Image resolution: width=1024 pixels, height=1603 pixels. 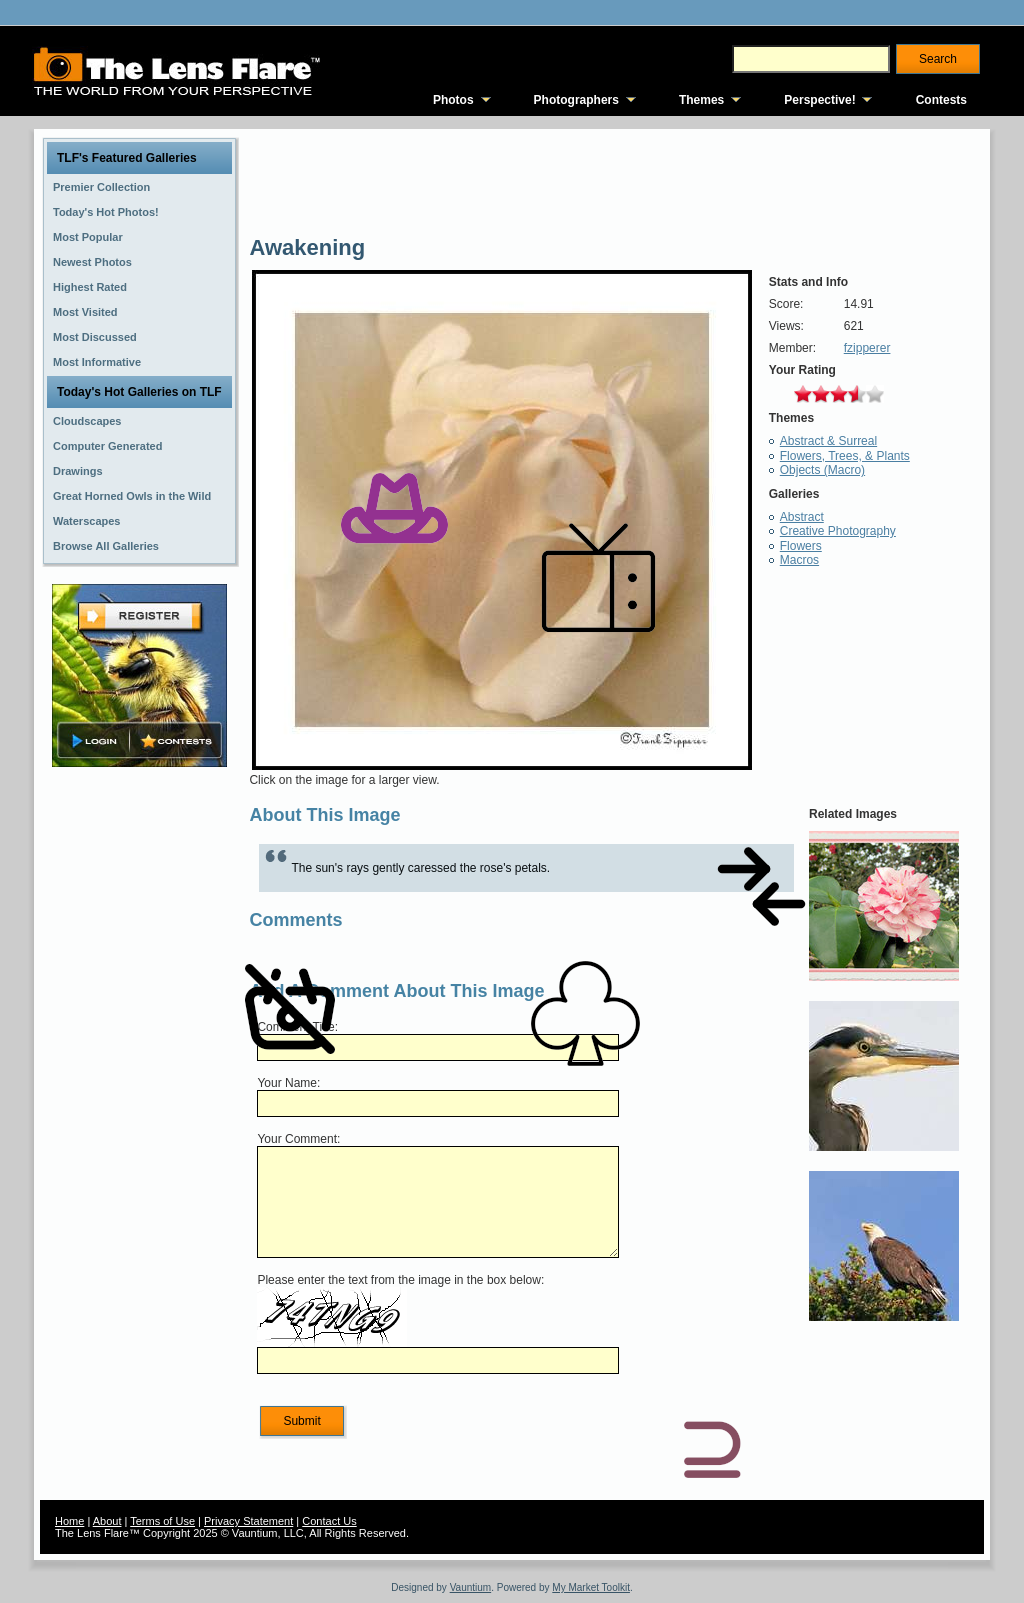 I want to click on access TV or video streaming features, so click(x=598, y=584).